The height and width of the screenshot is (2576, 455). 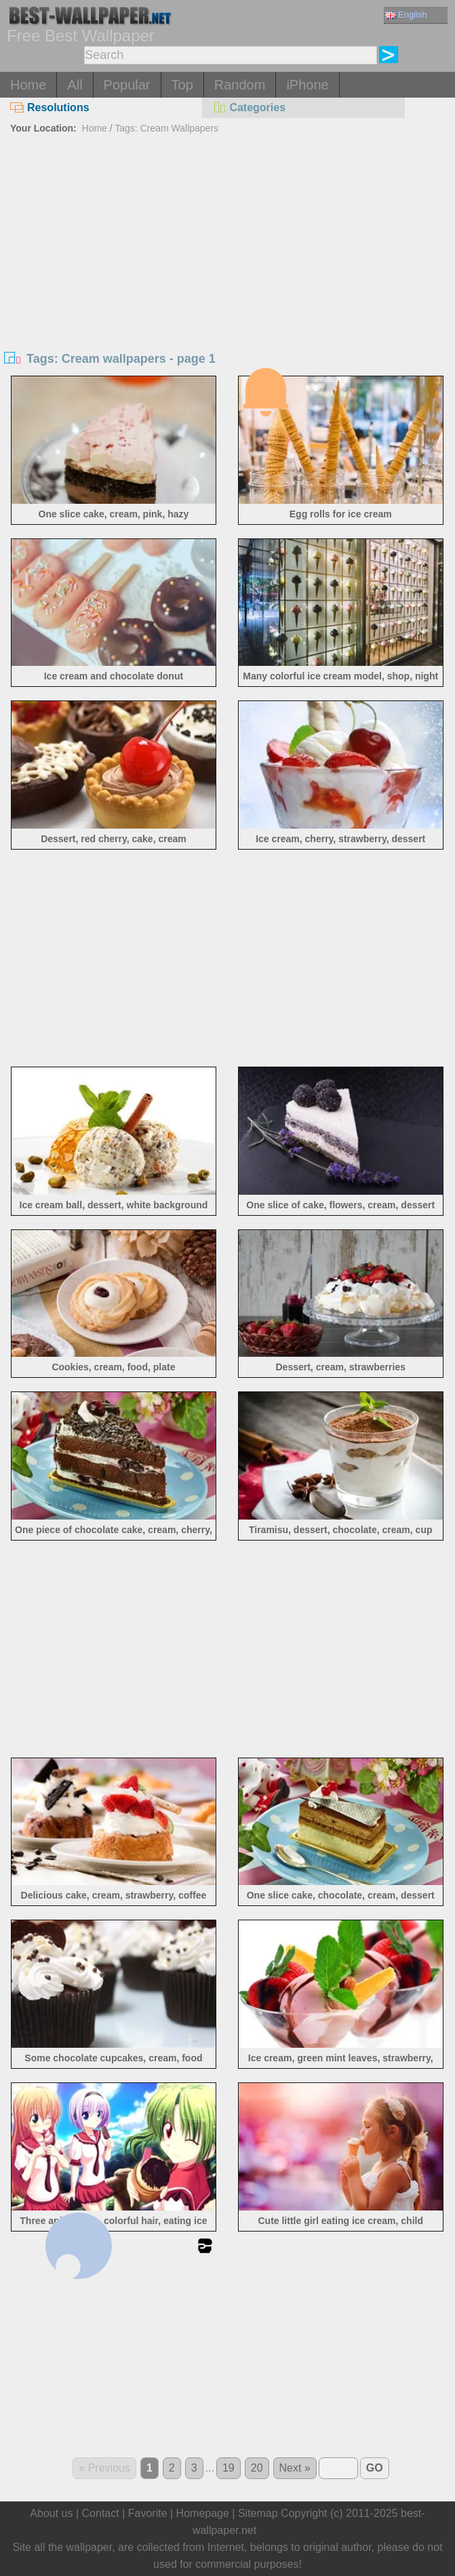 What do you see at coordinates (266, 391) in the screenshot?
I see `view your notifications` at bounding box center [266, 391].